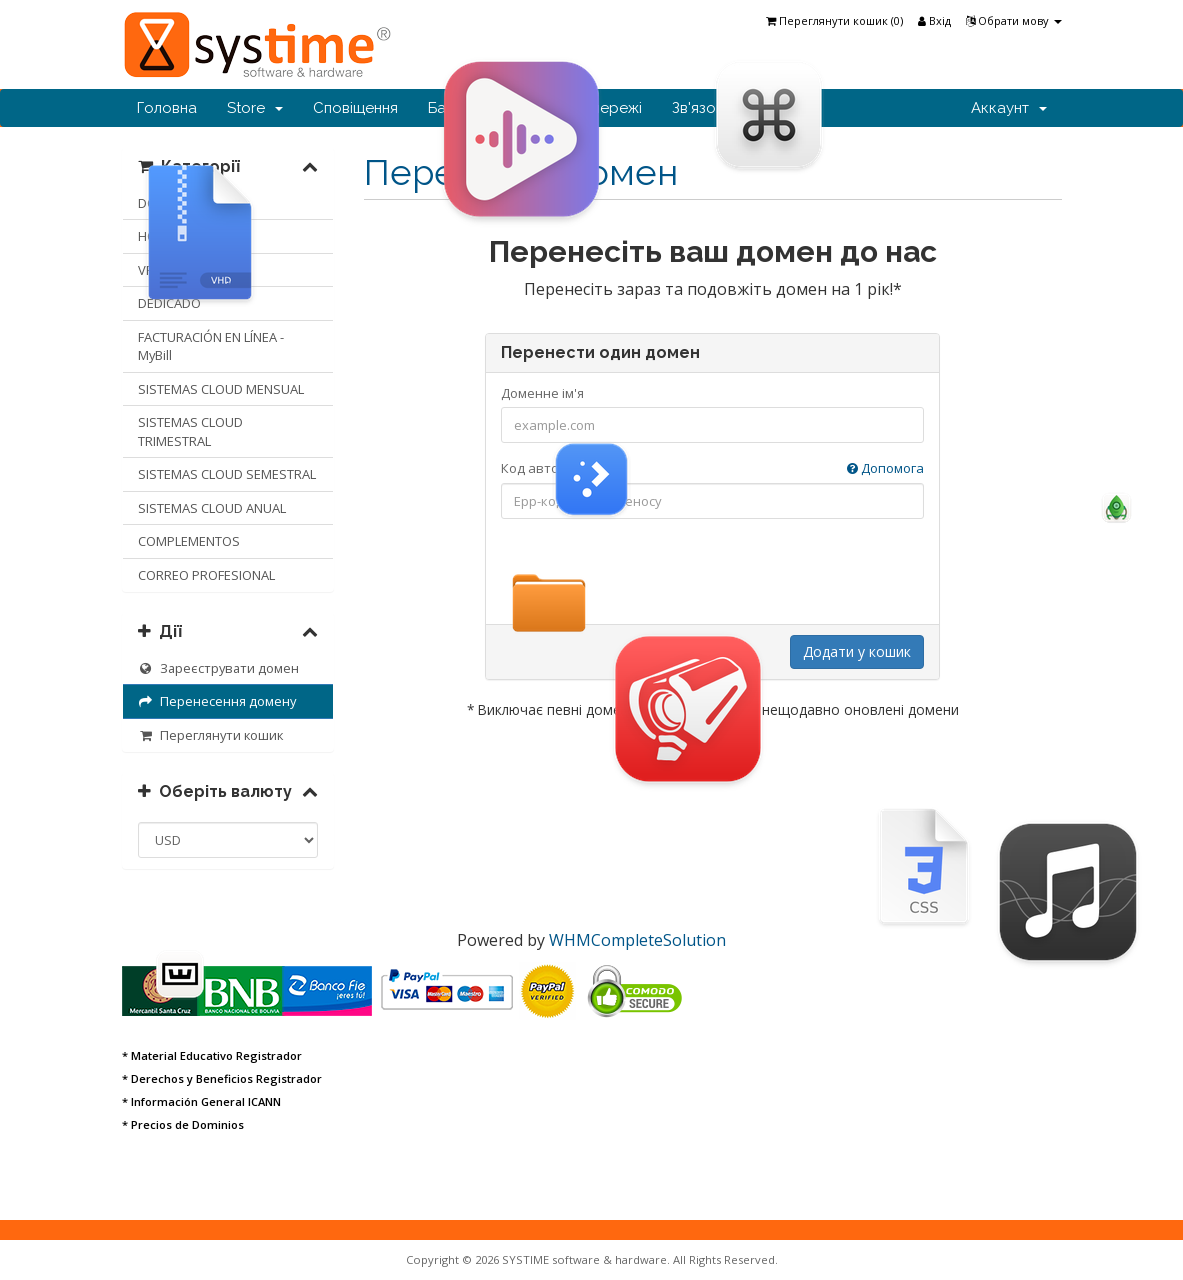 The image size is (1183, 1280). I want to click on open Robo 3T MongoDB database management app, so click(1116, 507).